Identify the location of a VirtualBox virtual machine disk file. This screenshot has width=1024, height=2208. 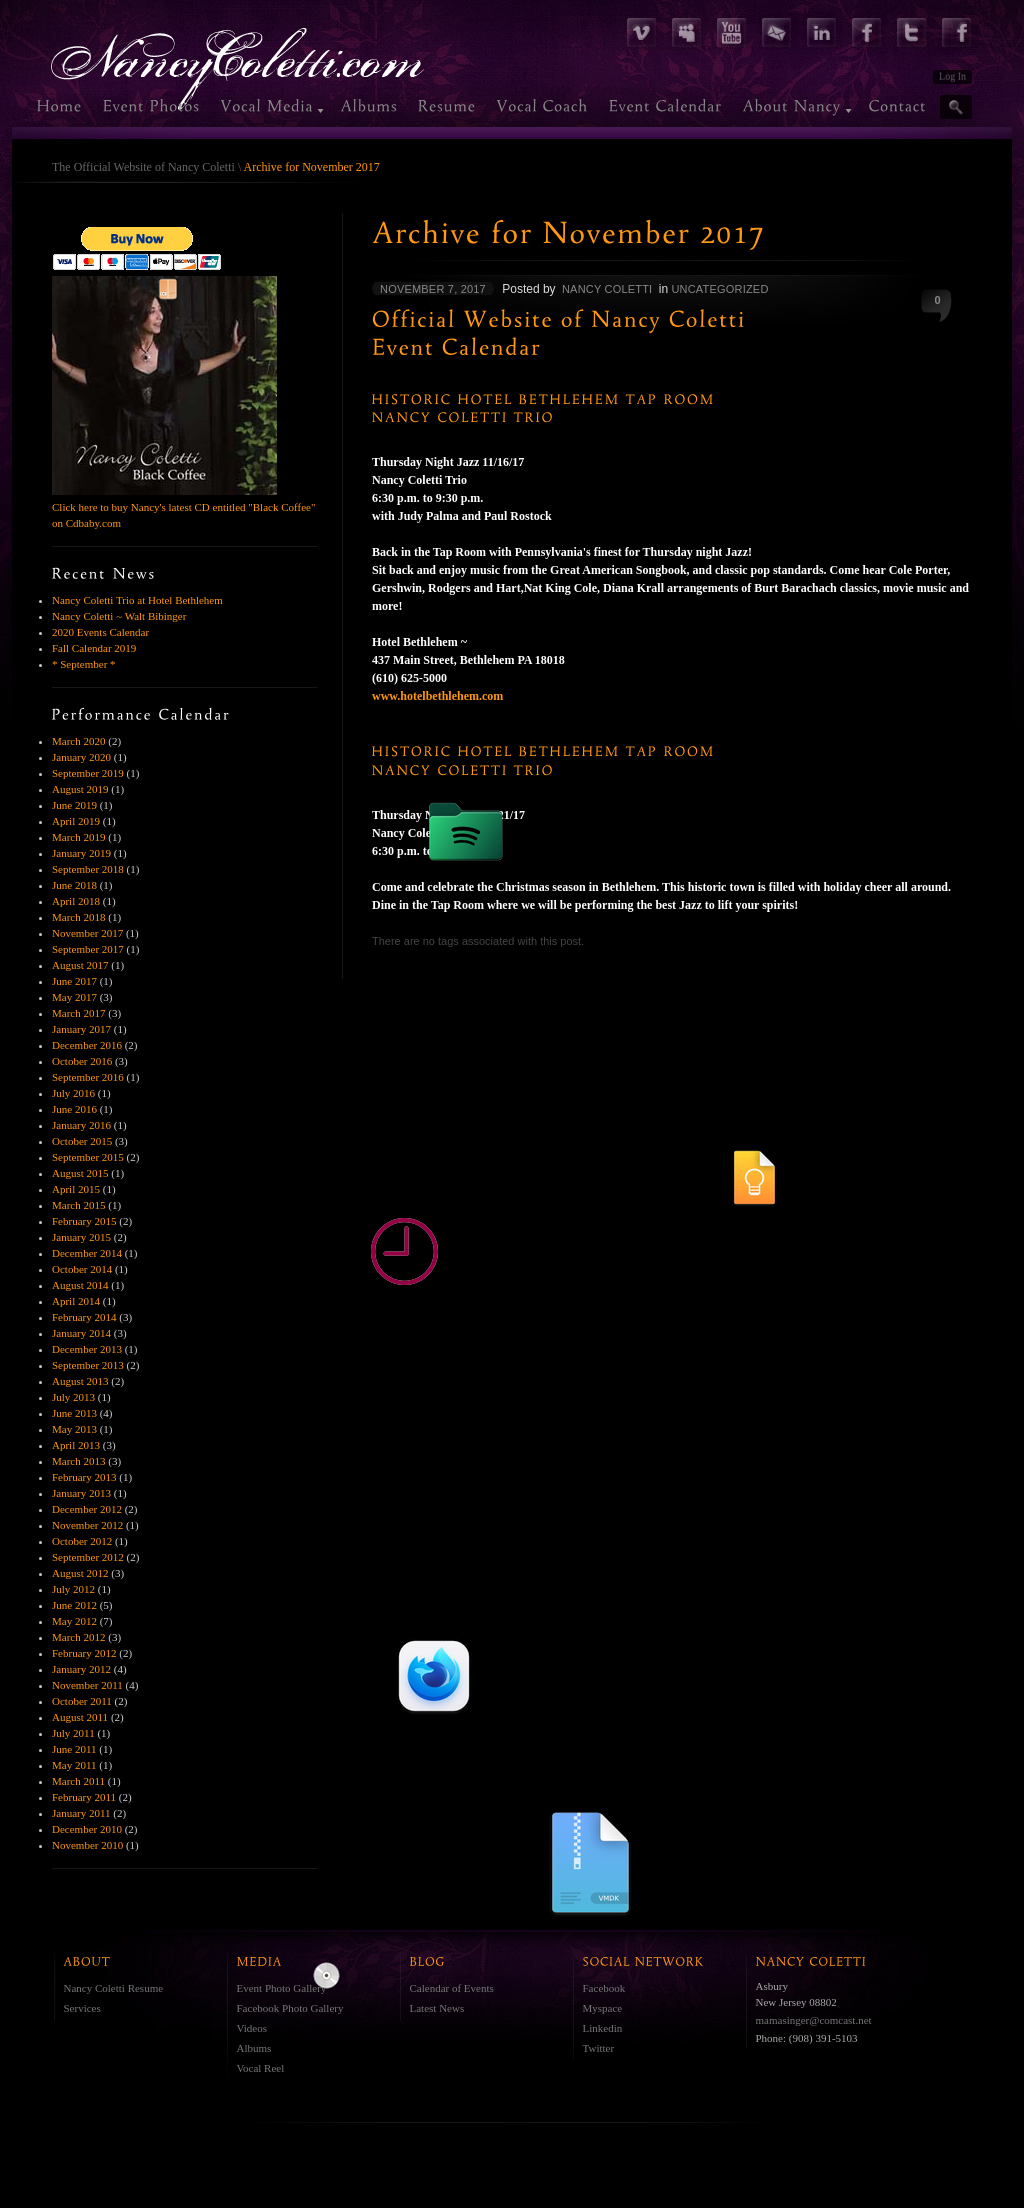
(590, 1864).